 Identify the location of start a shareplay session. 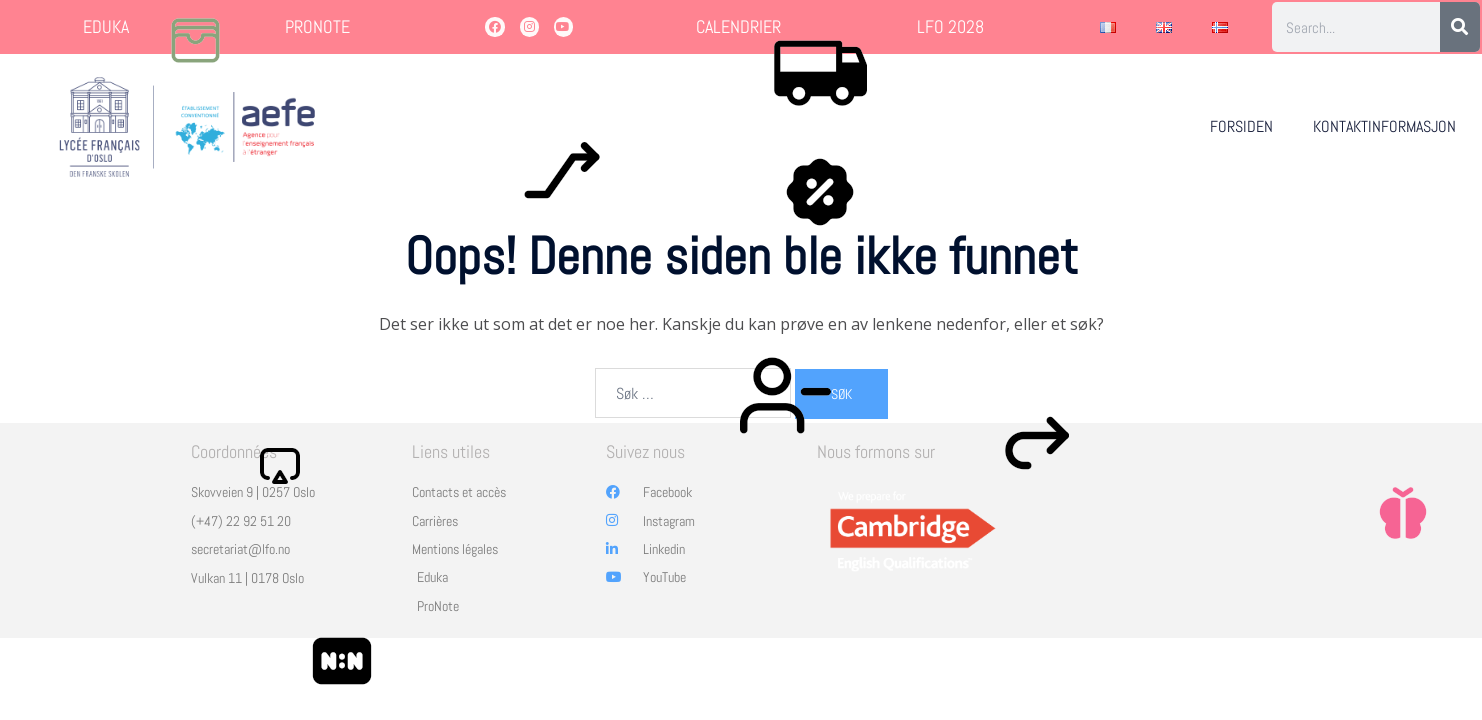
(280, 466).